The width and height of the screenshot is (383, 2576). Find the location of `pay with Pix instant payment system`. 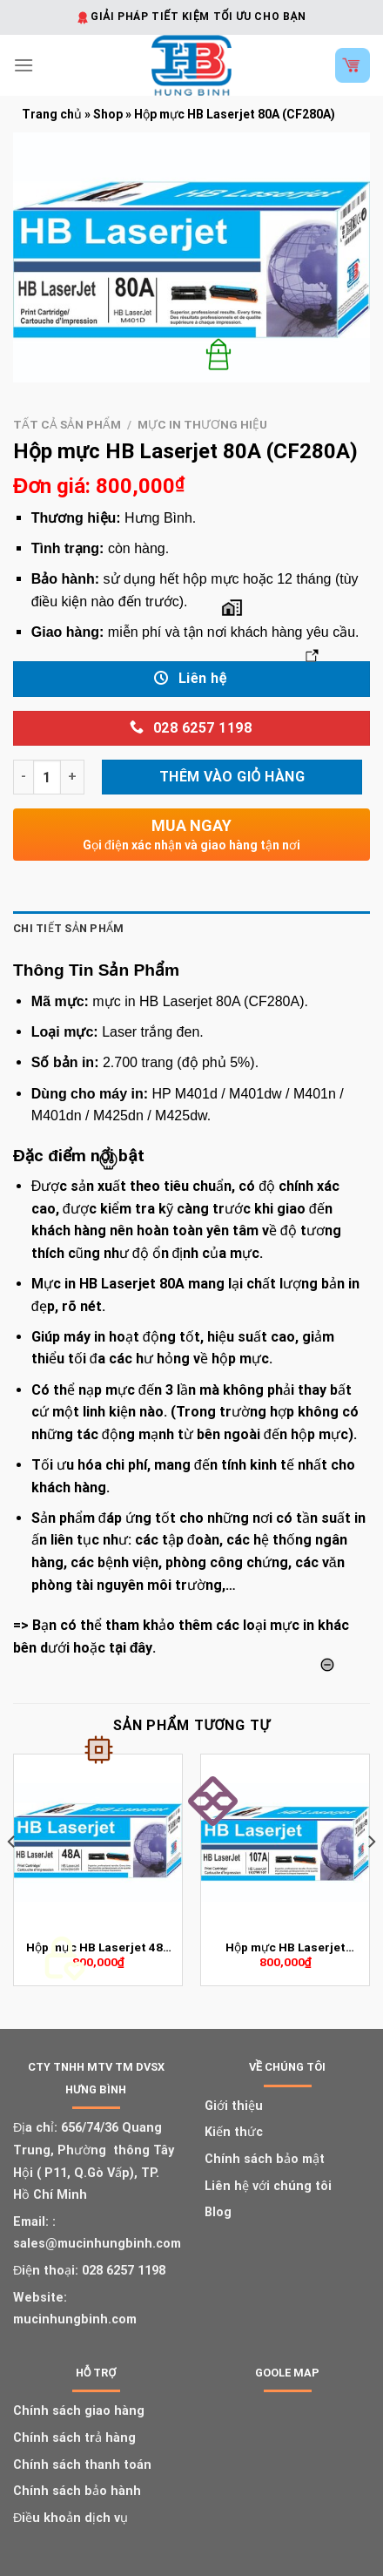

pay with Pix instant payment system is located at coordinates (212, 1801).